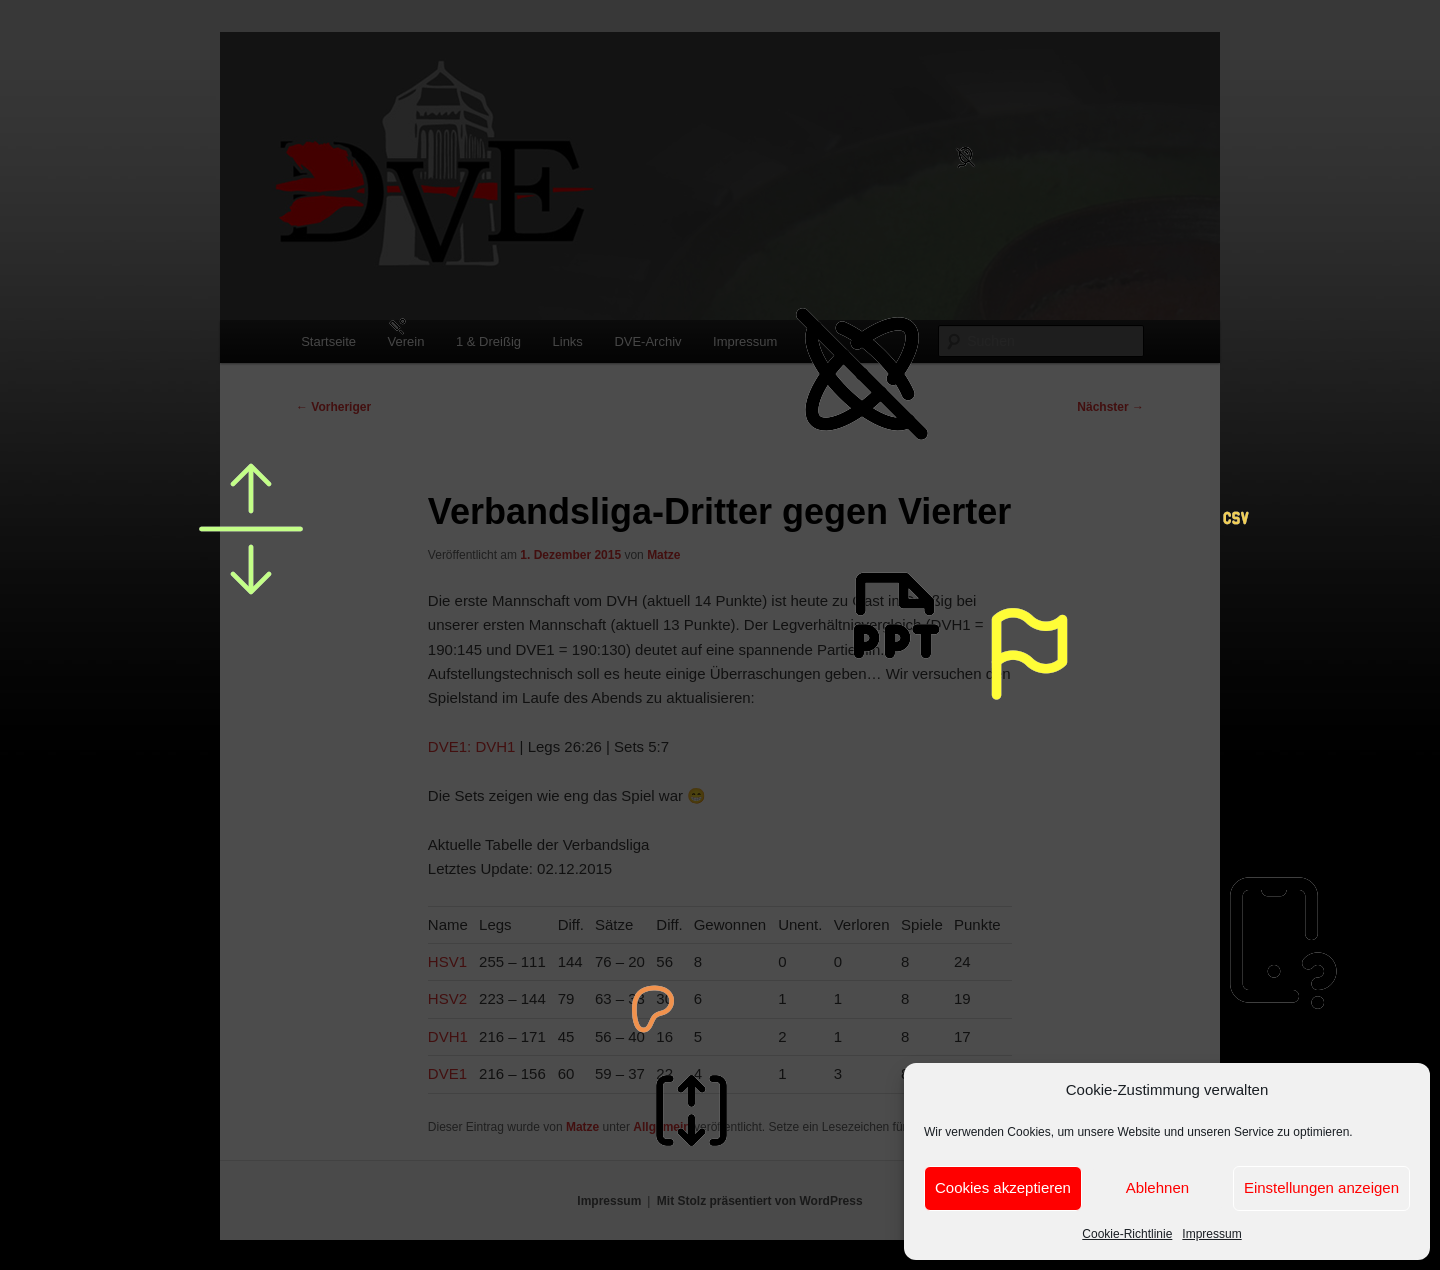  I want to click on access cricket sports content, so click(397, 326).